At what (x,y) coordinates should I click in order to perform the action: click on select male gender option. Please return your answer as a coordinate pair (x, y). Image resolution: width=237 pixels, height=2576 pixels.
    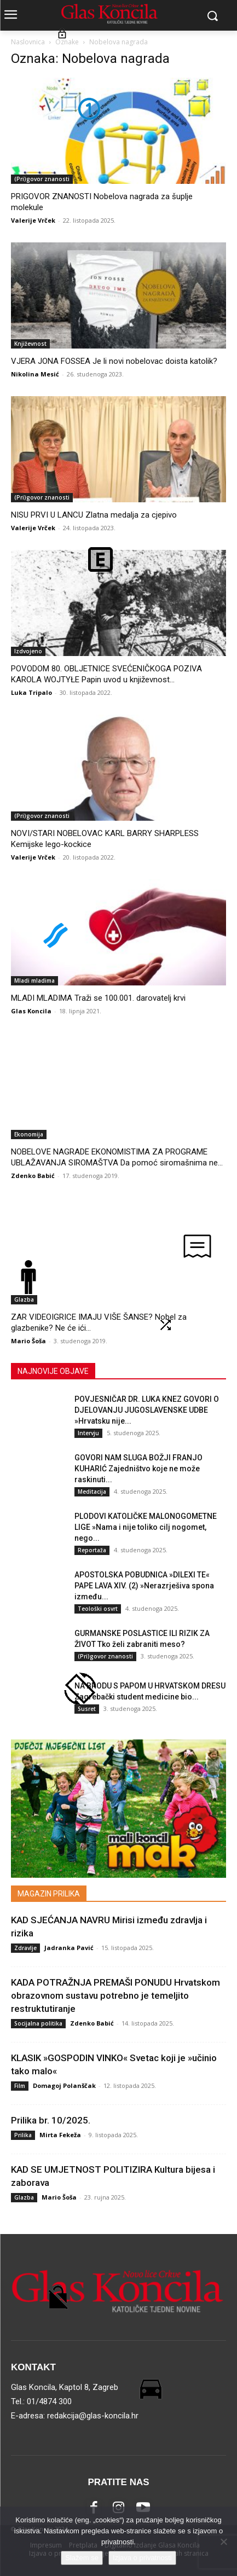
    Looking at the image, I should click on (28, 1277).